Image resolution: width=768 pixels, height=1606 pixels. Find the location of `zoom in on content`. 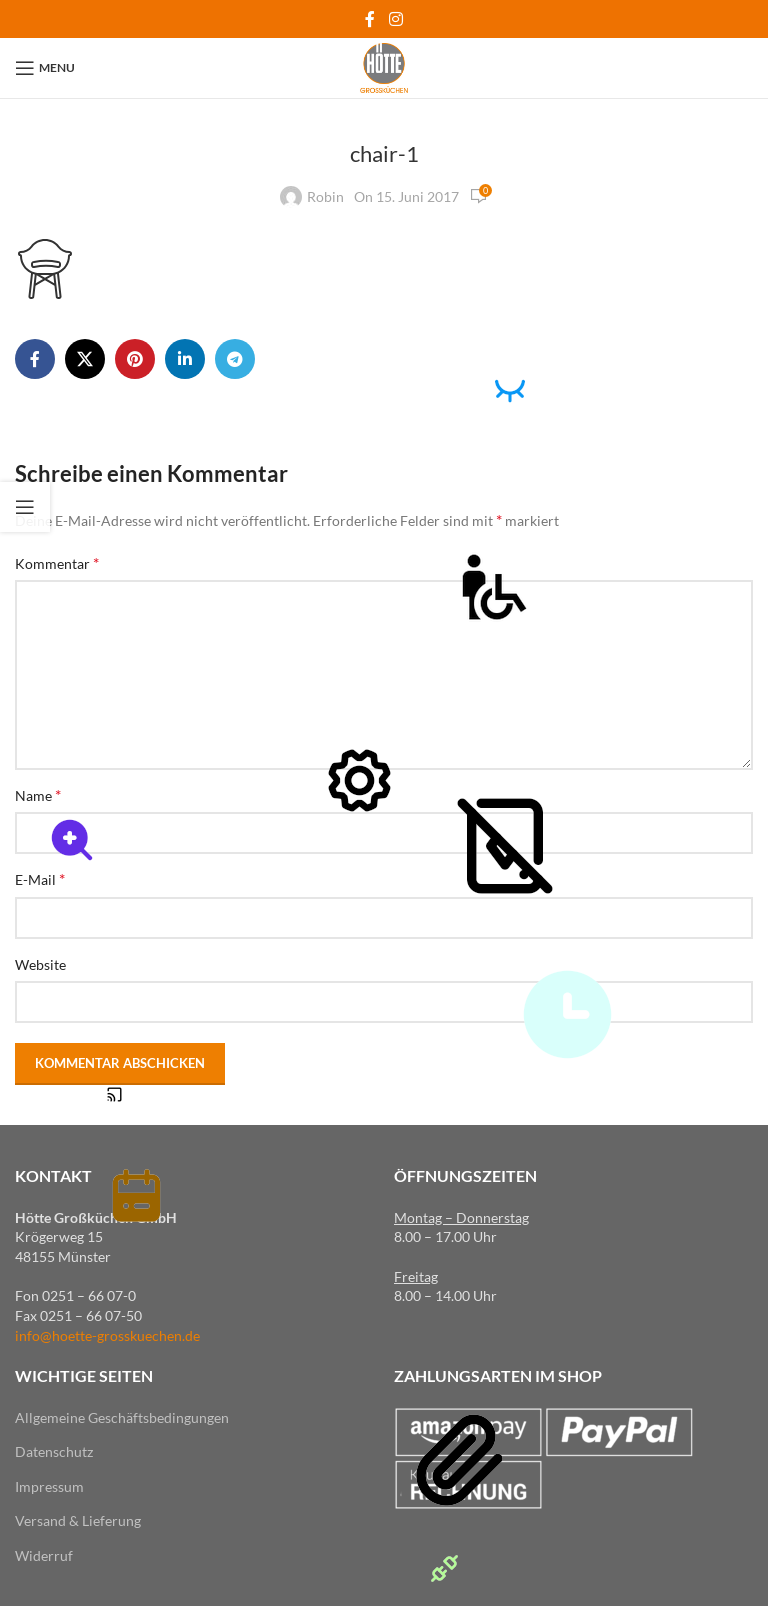

zoom in on content is located at coordinates (72, 840).